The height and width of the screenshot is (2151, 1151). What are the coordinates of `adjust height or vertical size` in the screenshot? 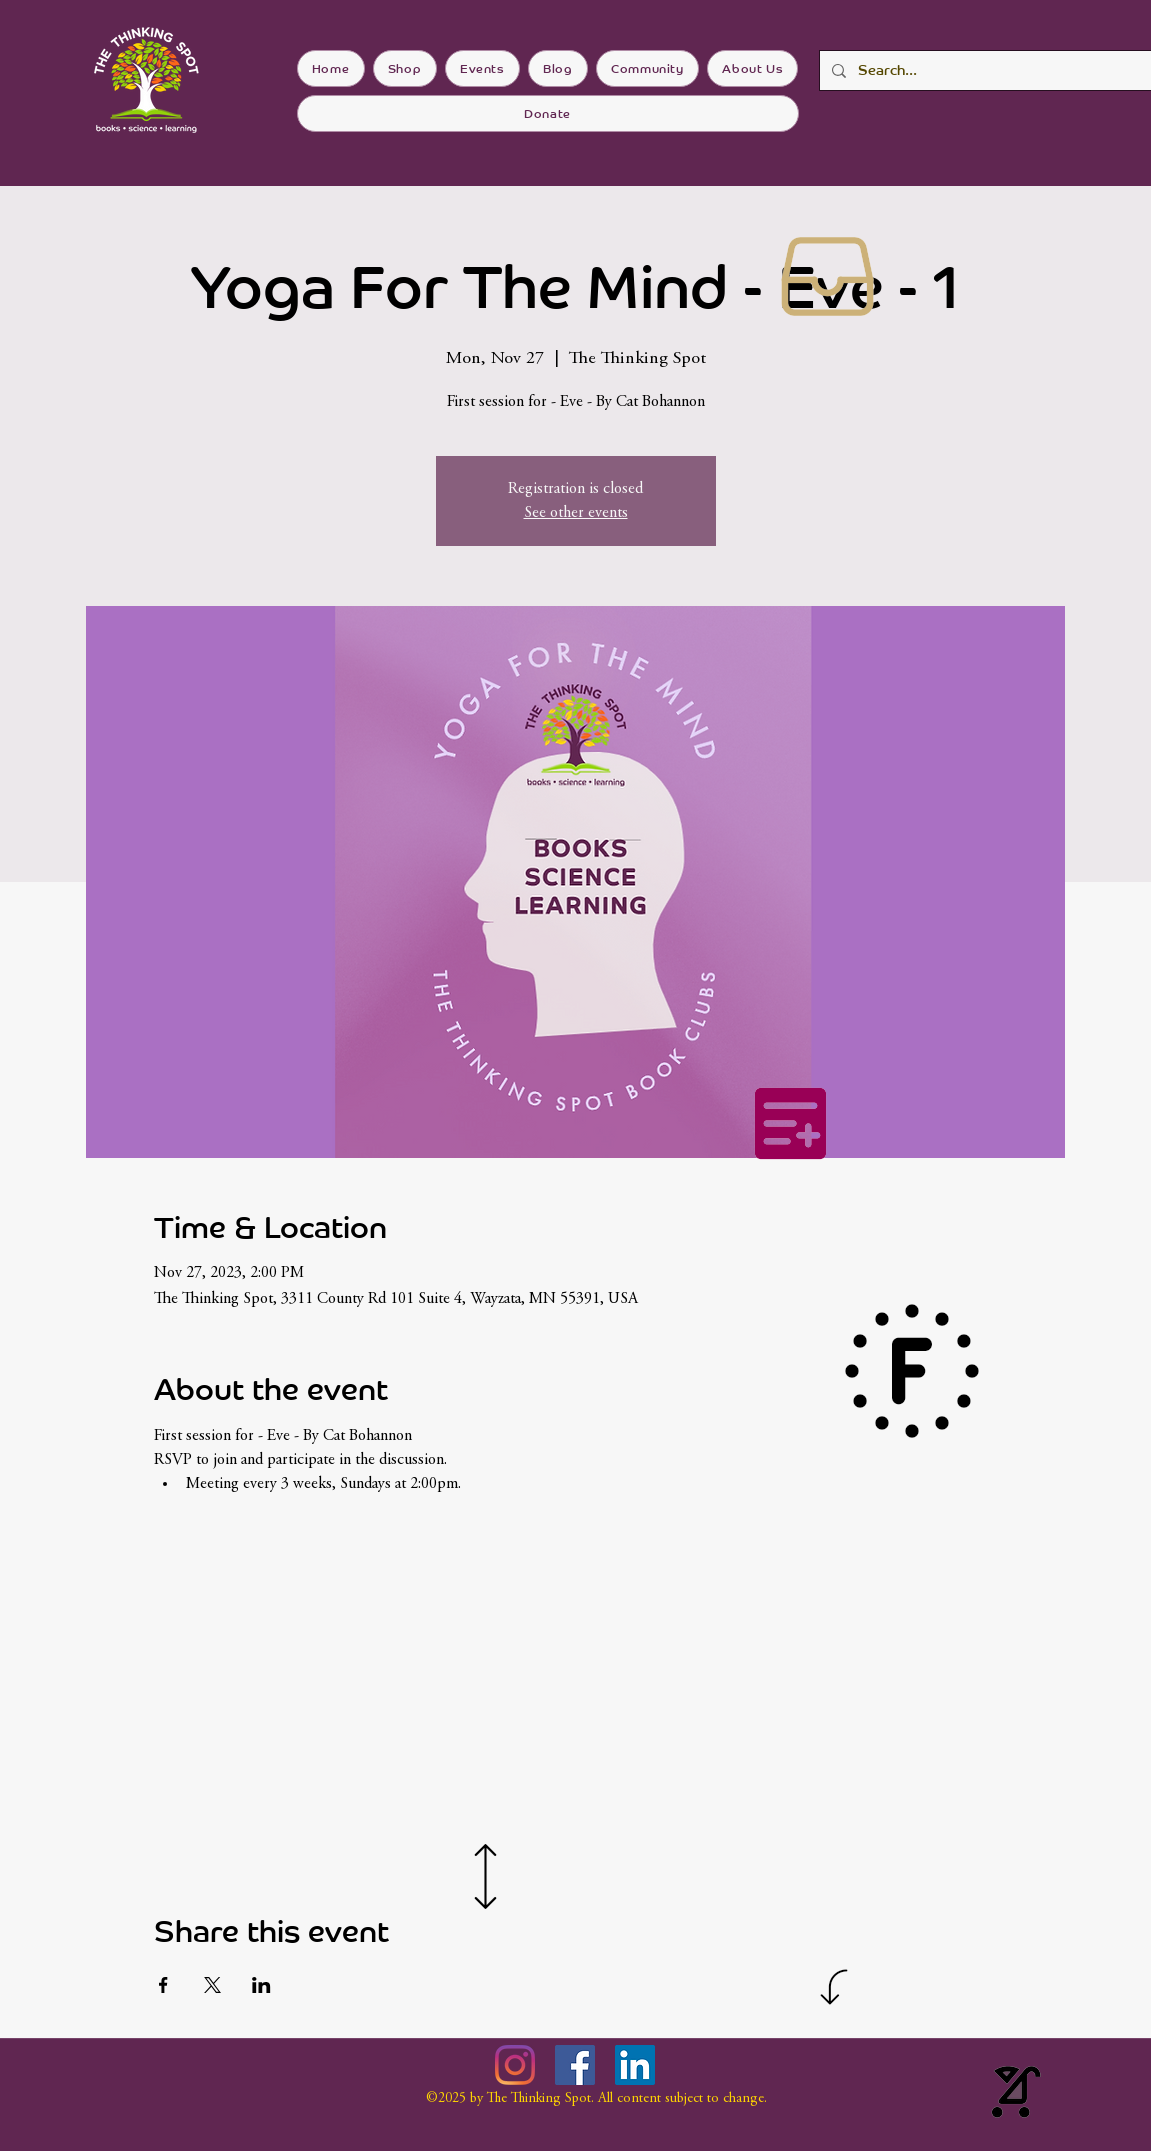 It's located at (485, 1876).